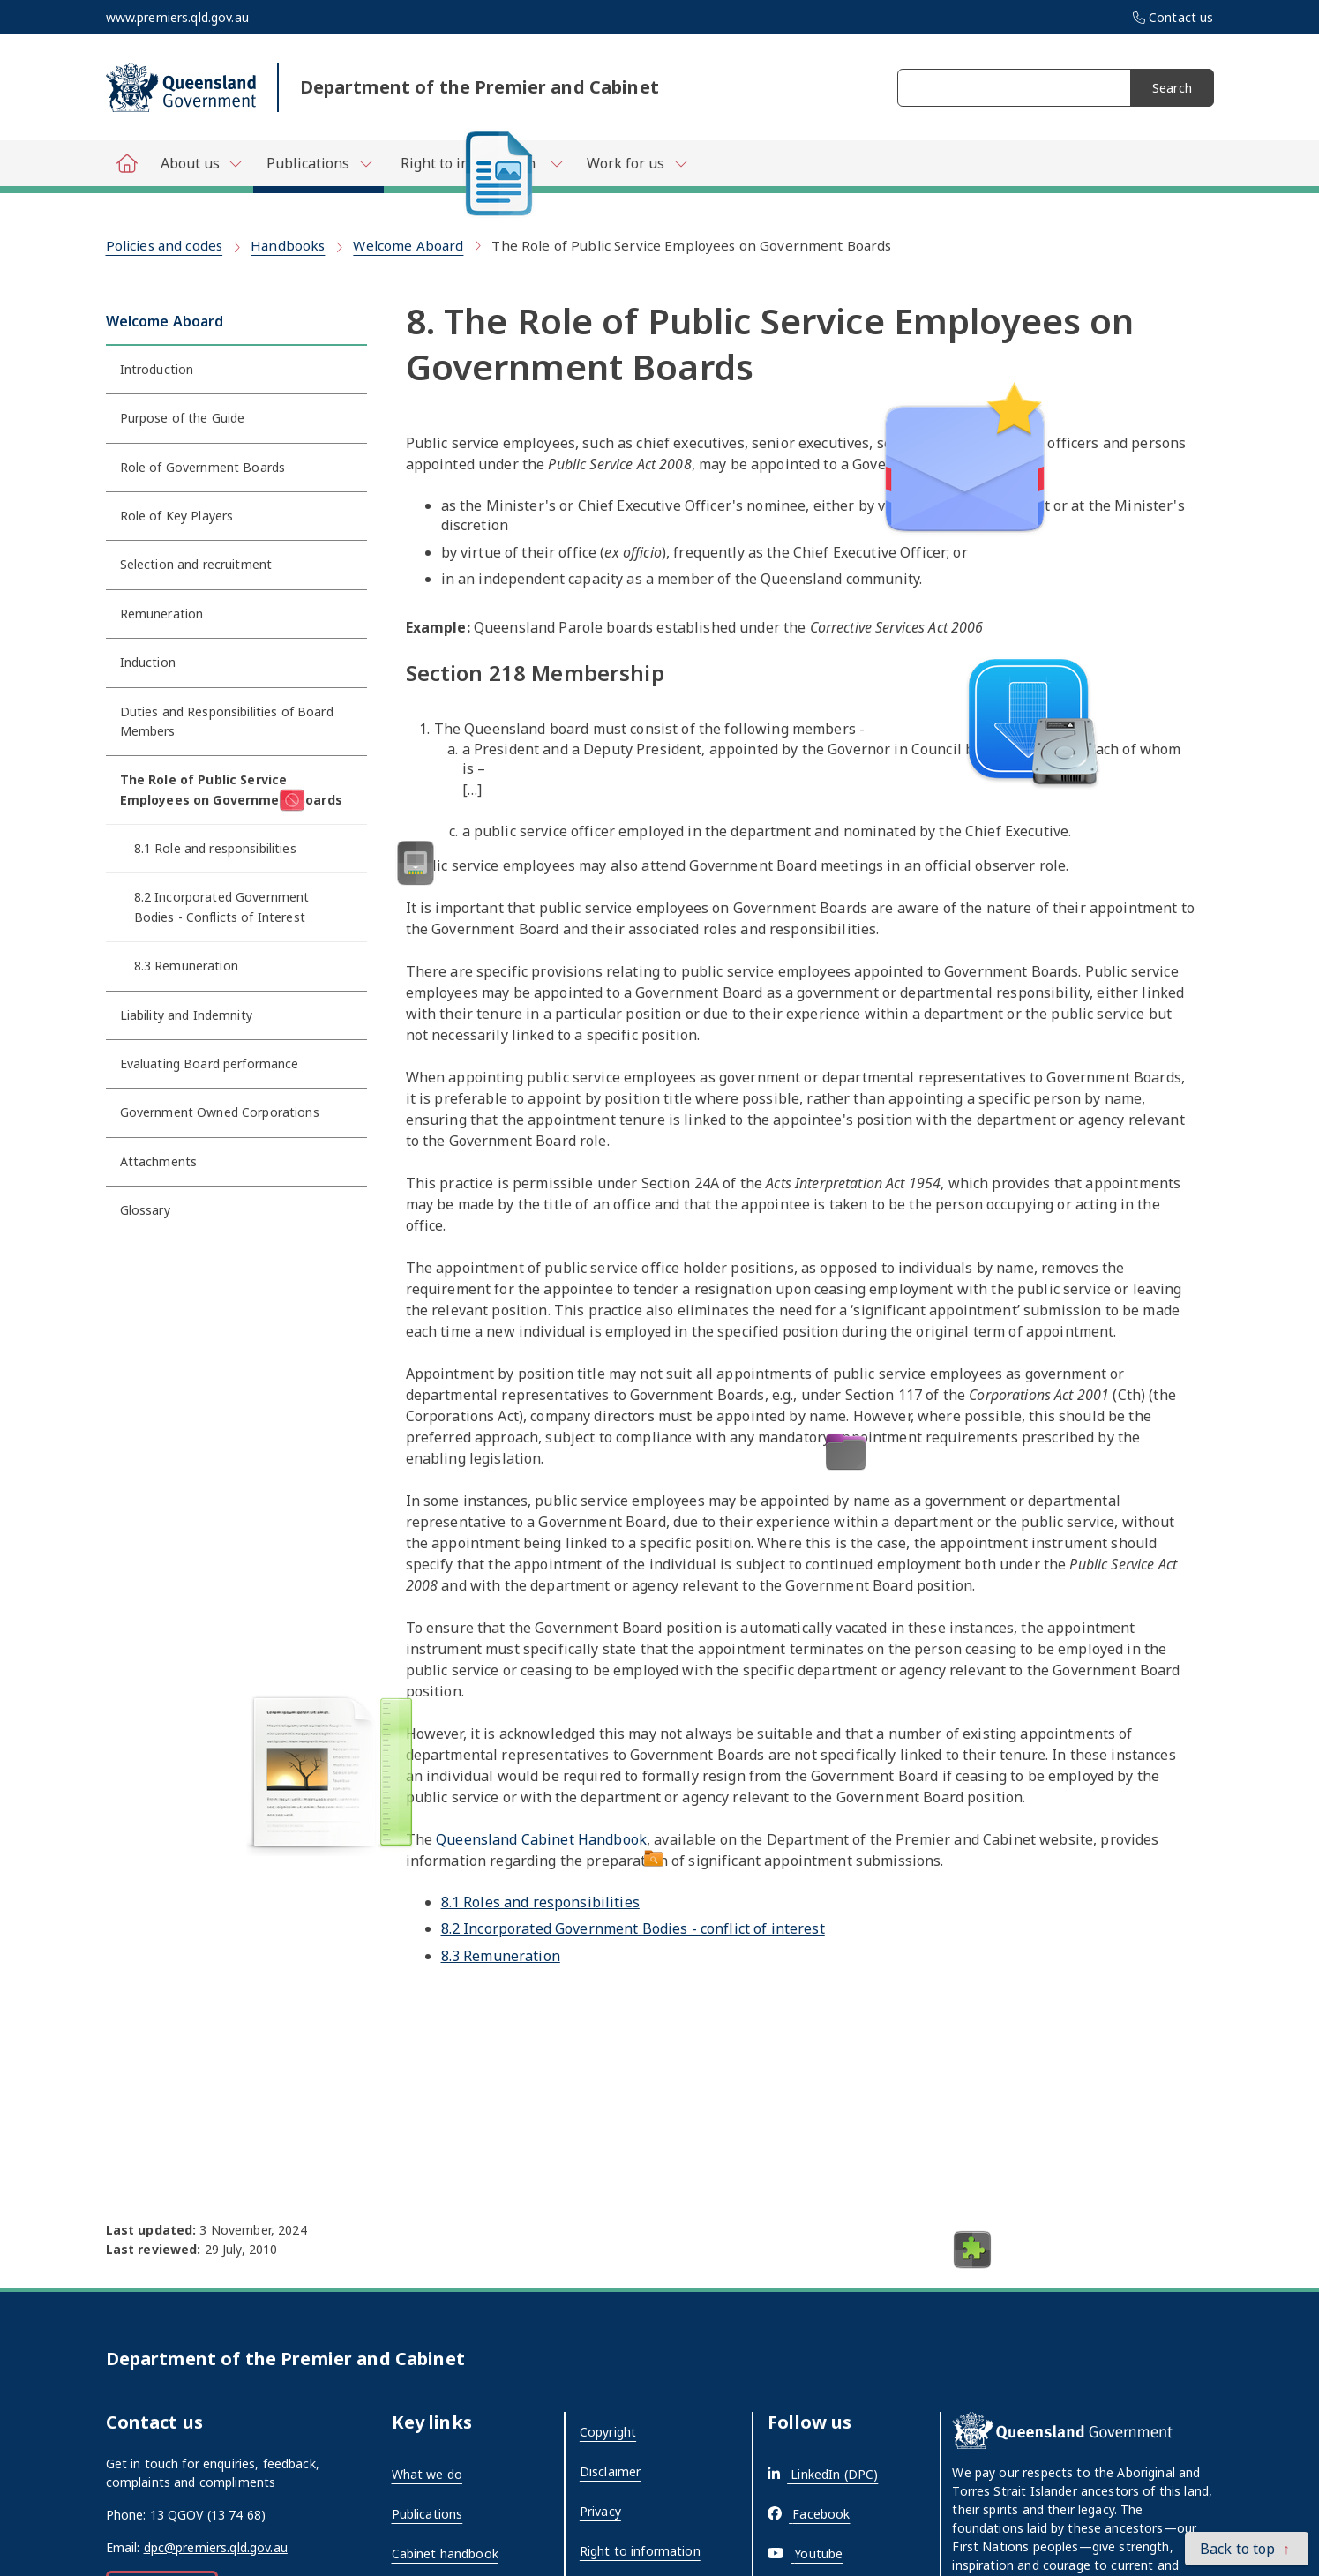 The width and height of the screenshot is (1319, 2576). Describe the element at coordinates (292, 799) in the screenshot. I see `indicates a missing or broken image` at that location.